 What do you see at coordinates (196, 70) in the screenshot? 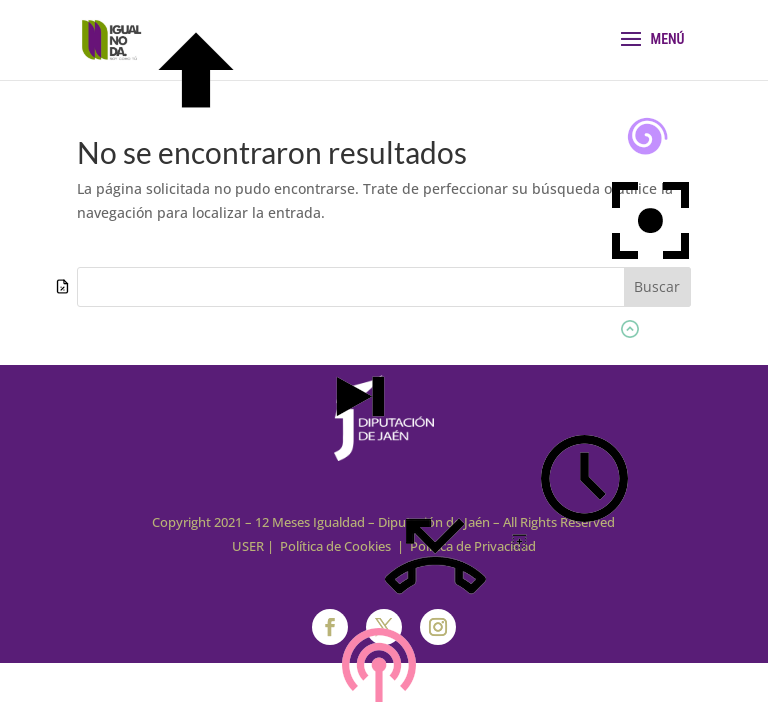
I see `scroll to top of page` at bounding box center [196, 70].